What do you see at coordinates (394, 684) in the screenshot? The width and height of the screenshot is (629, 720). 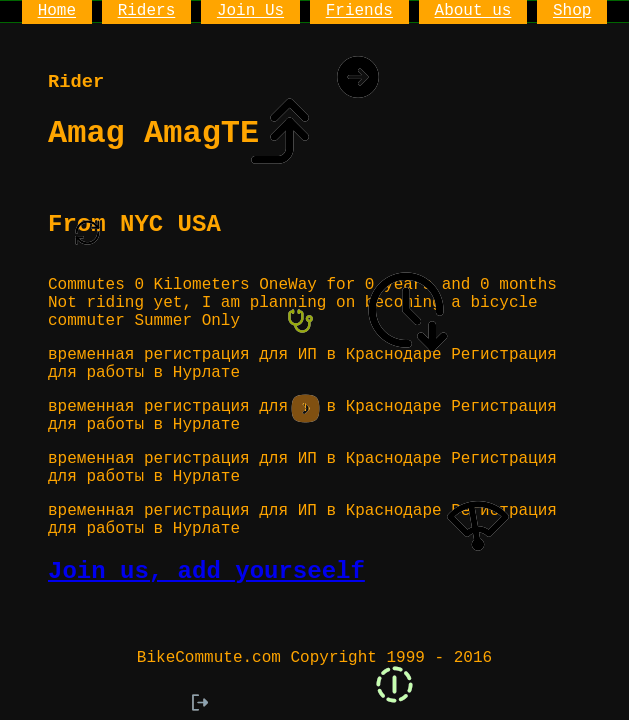 I see `view additional information` at bounding box center [394, 684].